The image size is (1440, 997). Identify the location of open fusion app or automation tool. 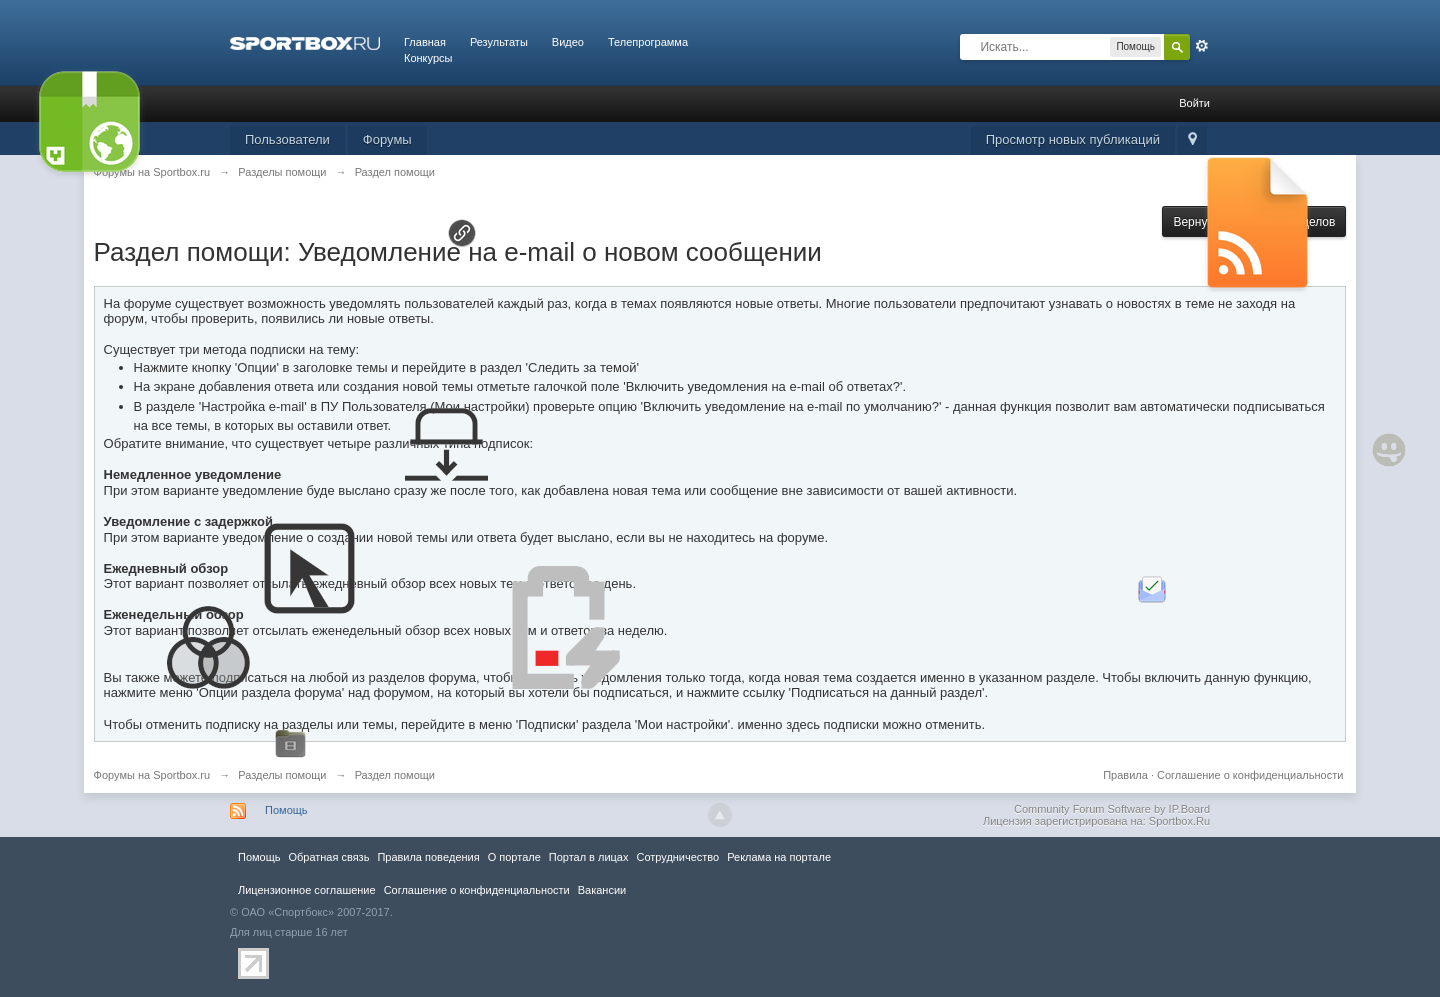
(309, 568).